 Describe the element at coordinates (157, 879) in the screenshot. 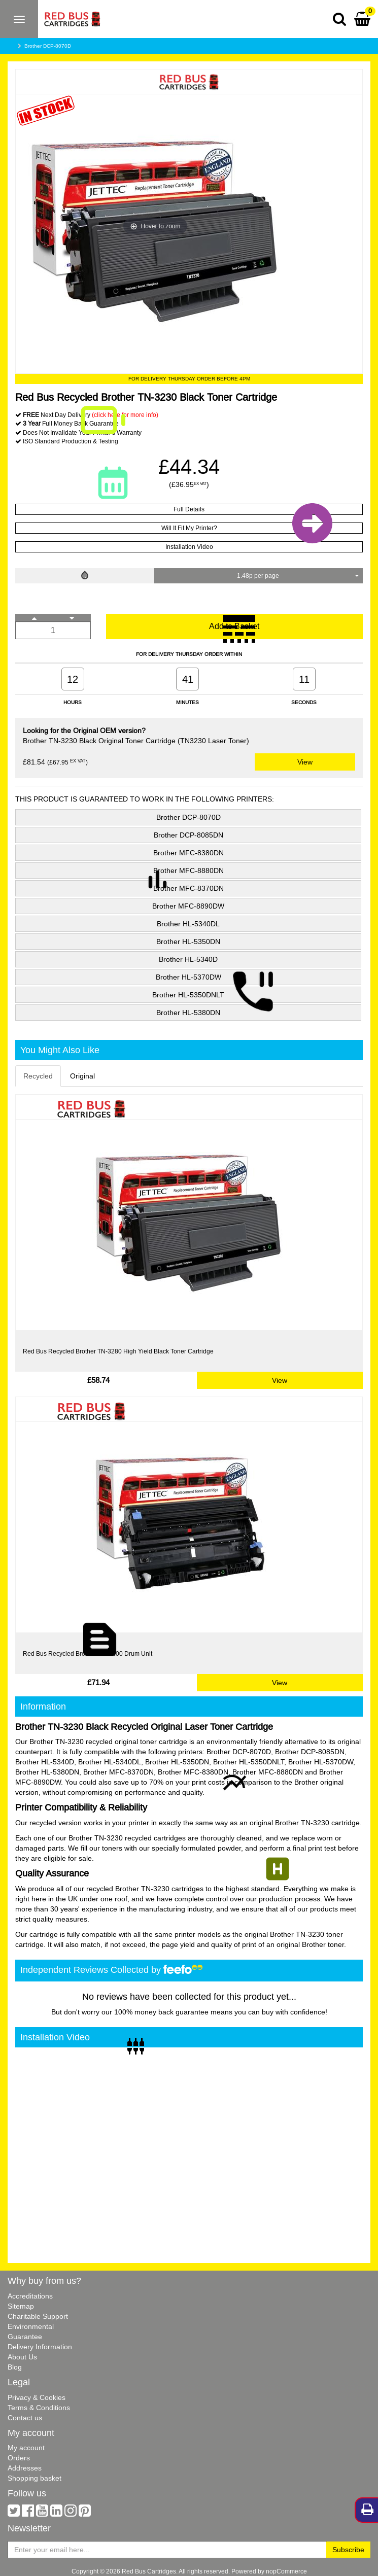

I see `view analytics or statistics` at that location.